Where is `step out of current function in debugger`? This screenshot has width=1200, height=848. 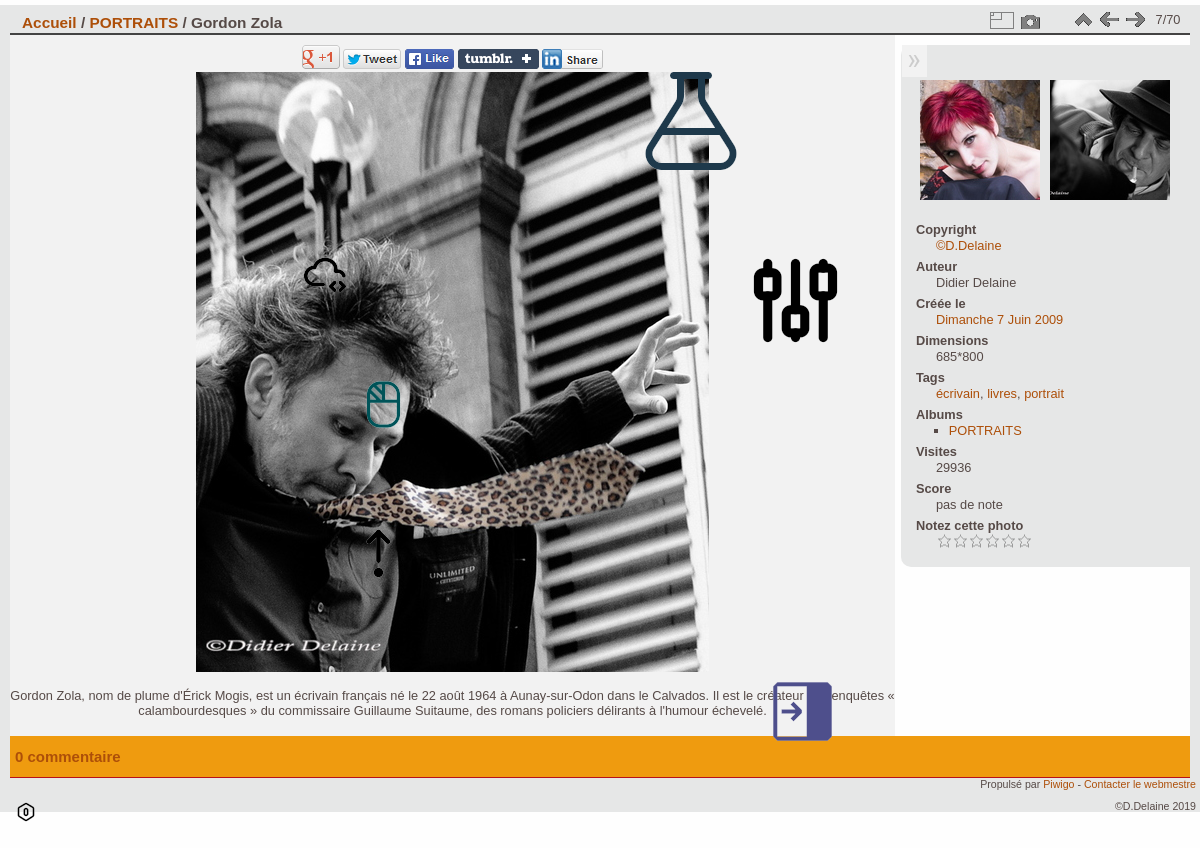
step out of current function in debugger is located at coordinates (378, 553).